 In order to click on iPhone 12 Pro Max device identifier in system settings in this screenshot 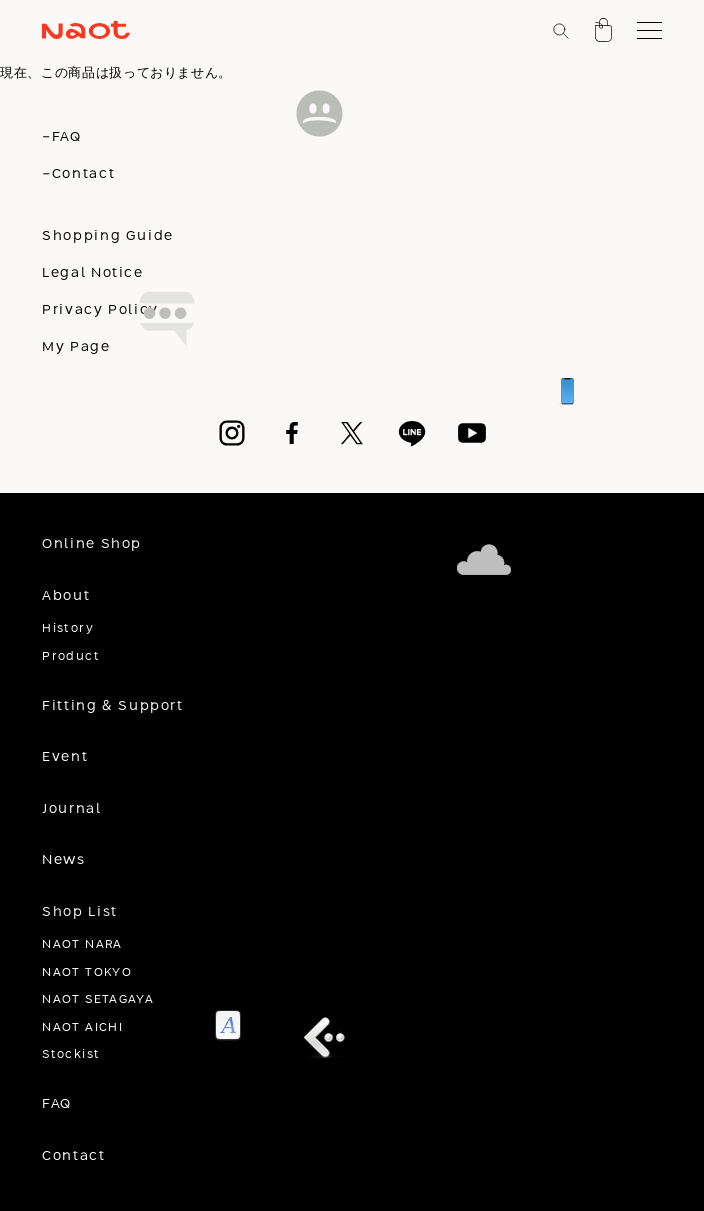, I will do `click(567, 391)`.